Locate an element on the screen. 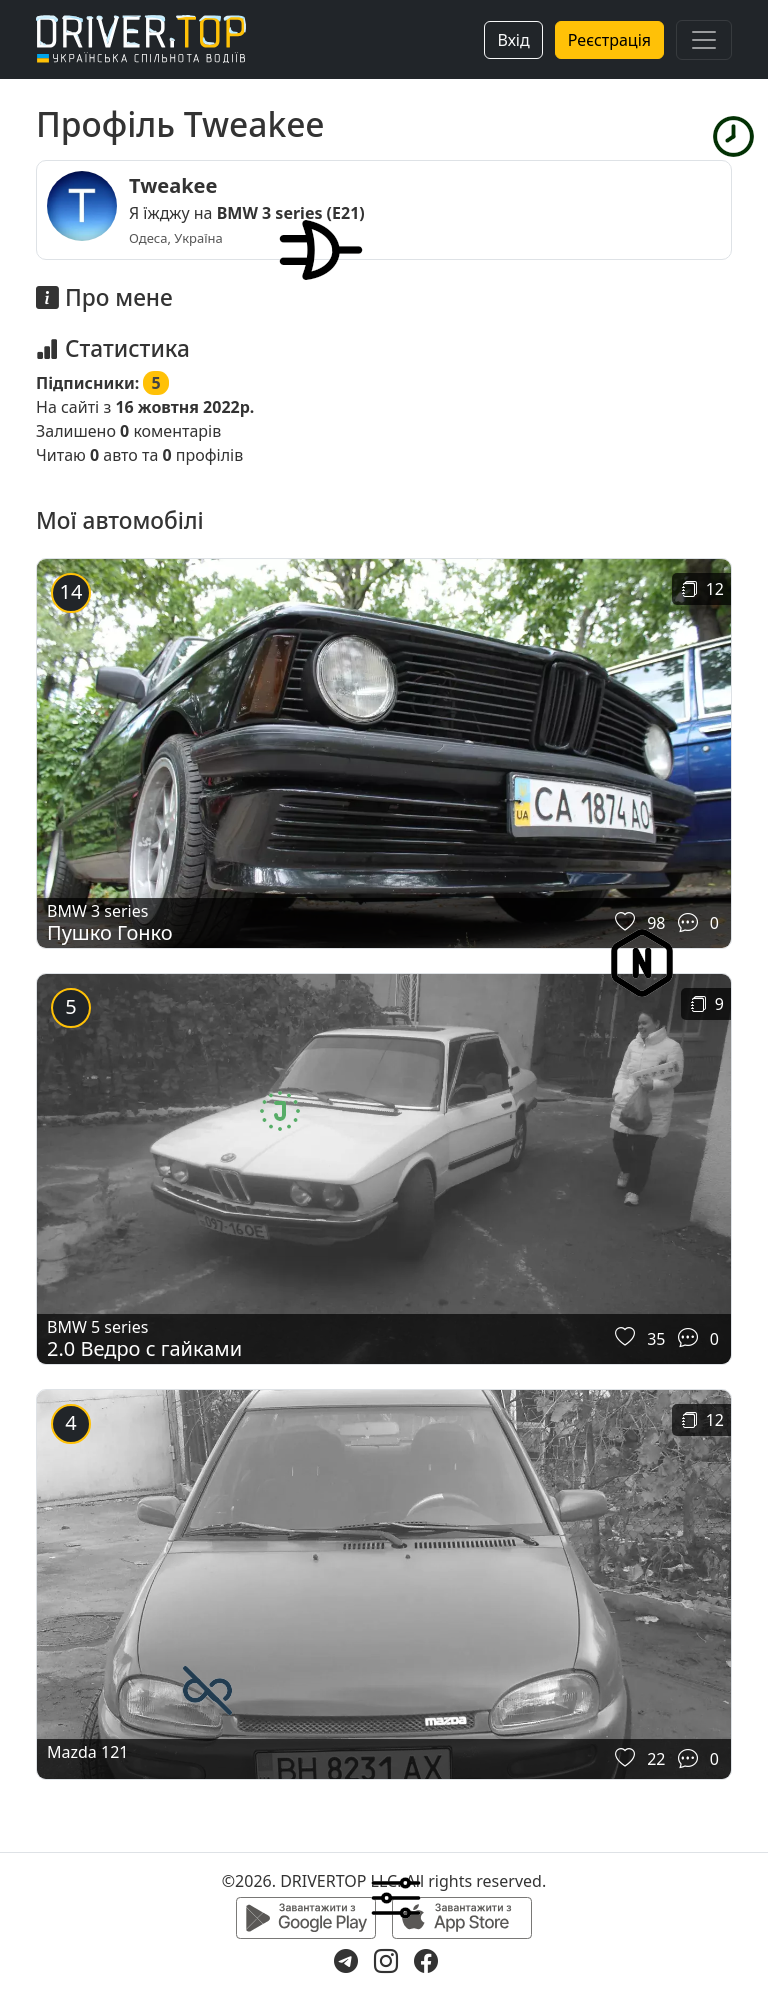 The image size is (768, 2011). disable infinite scroll or loop mode is located at coordinates (207, 1690).